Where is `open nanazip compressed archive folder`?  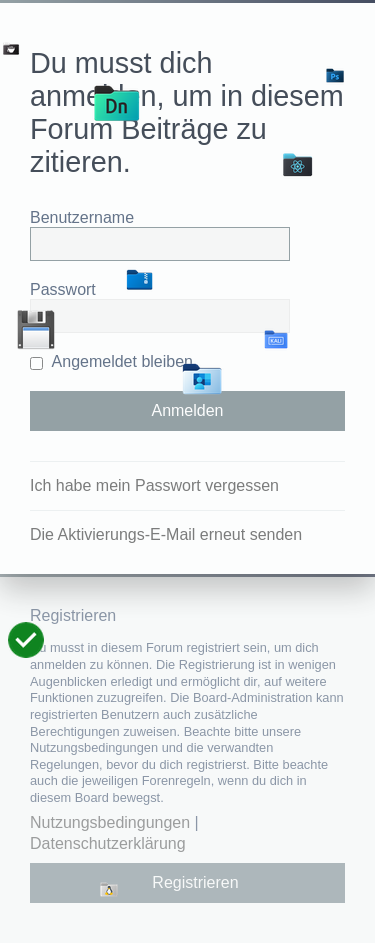 open nanazip compressed archive folder is located at coordinates (139, 280).